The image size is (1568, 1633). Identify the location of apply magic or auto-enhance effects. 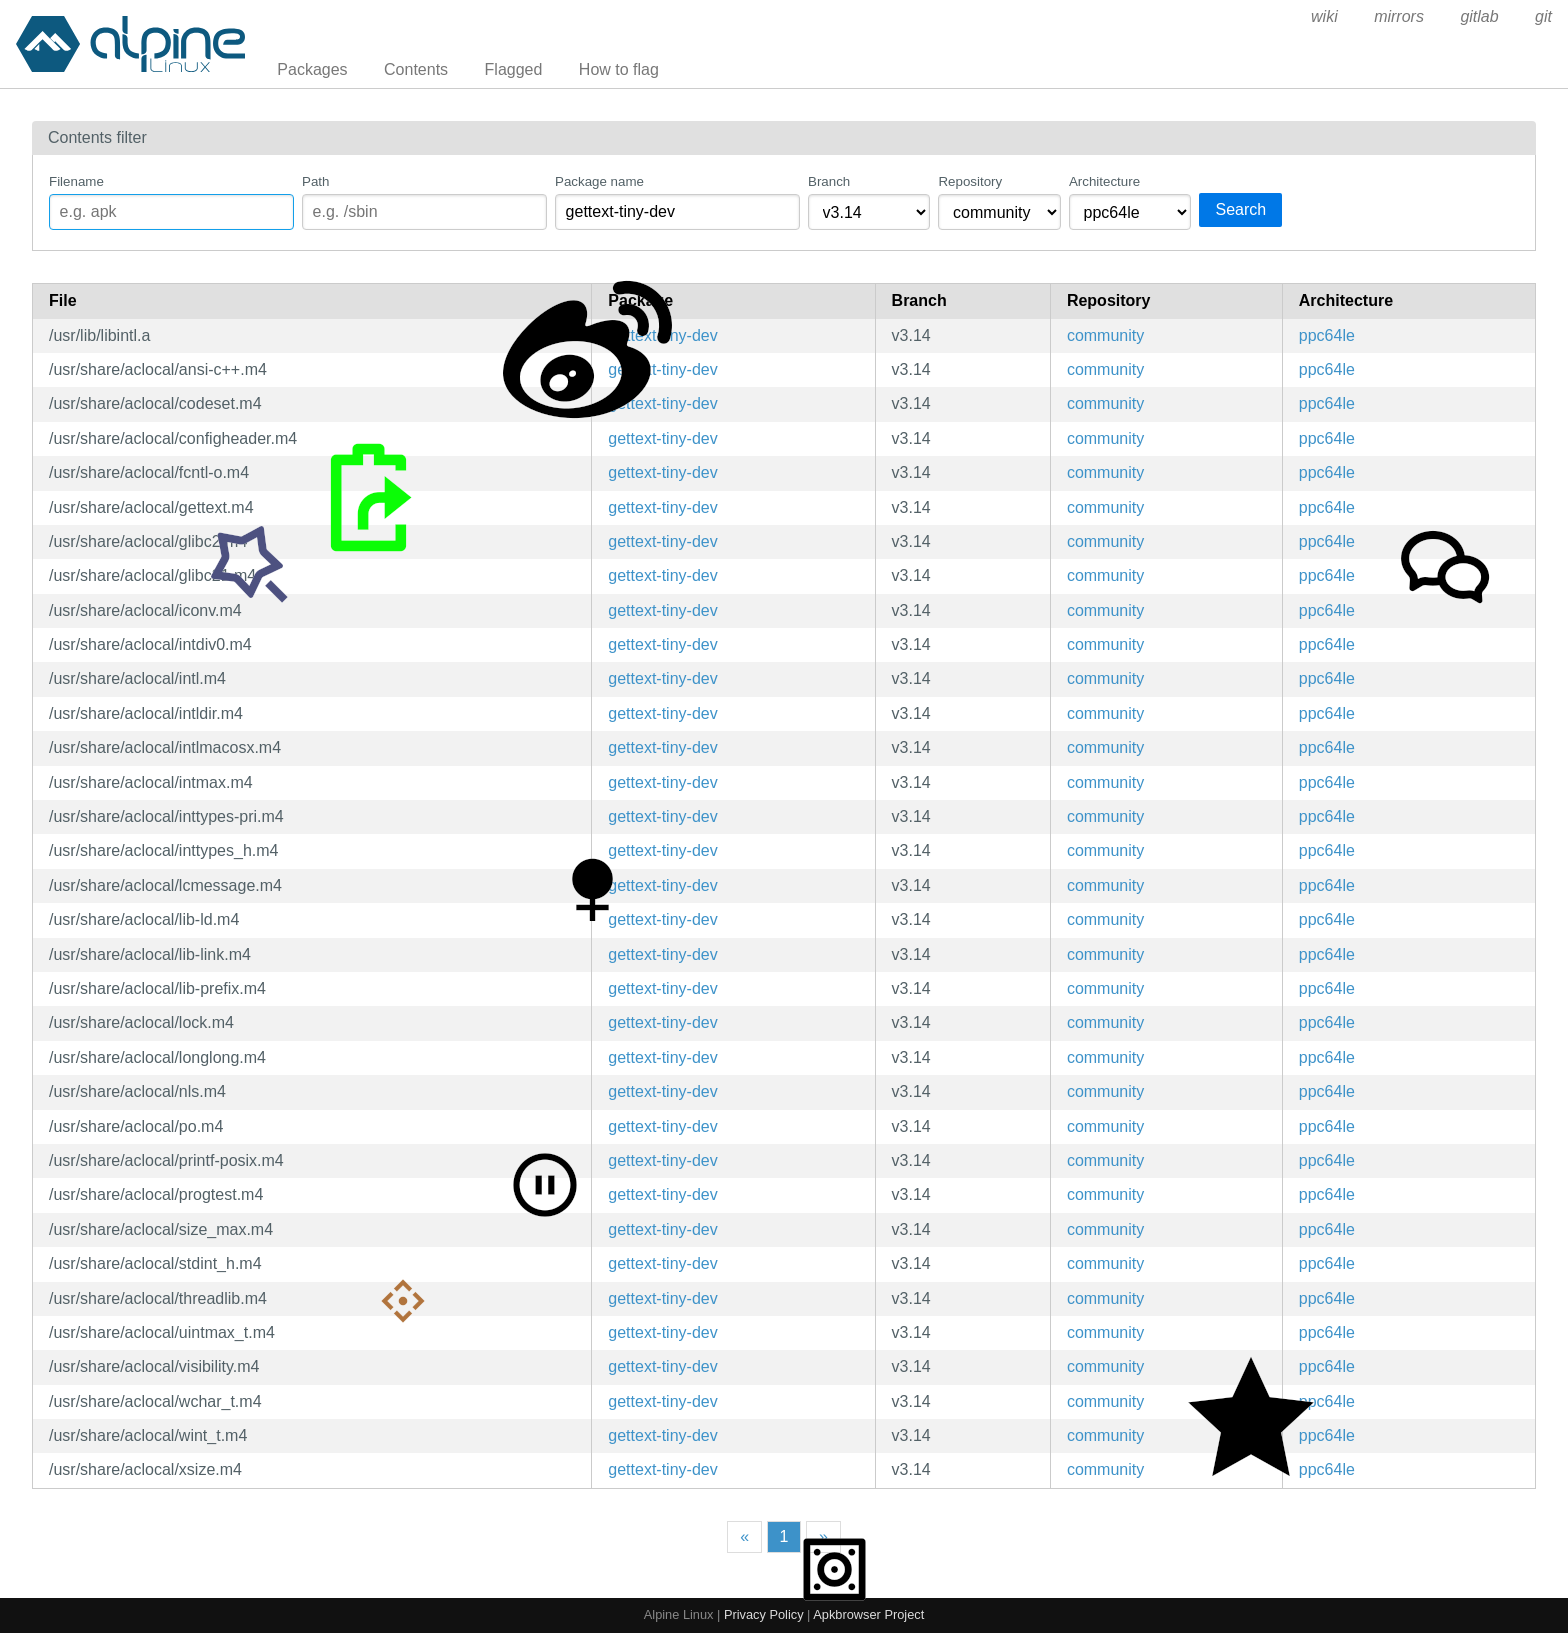
(249, 564).